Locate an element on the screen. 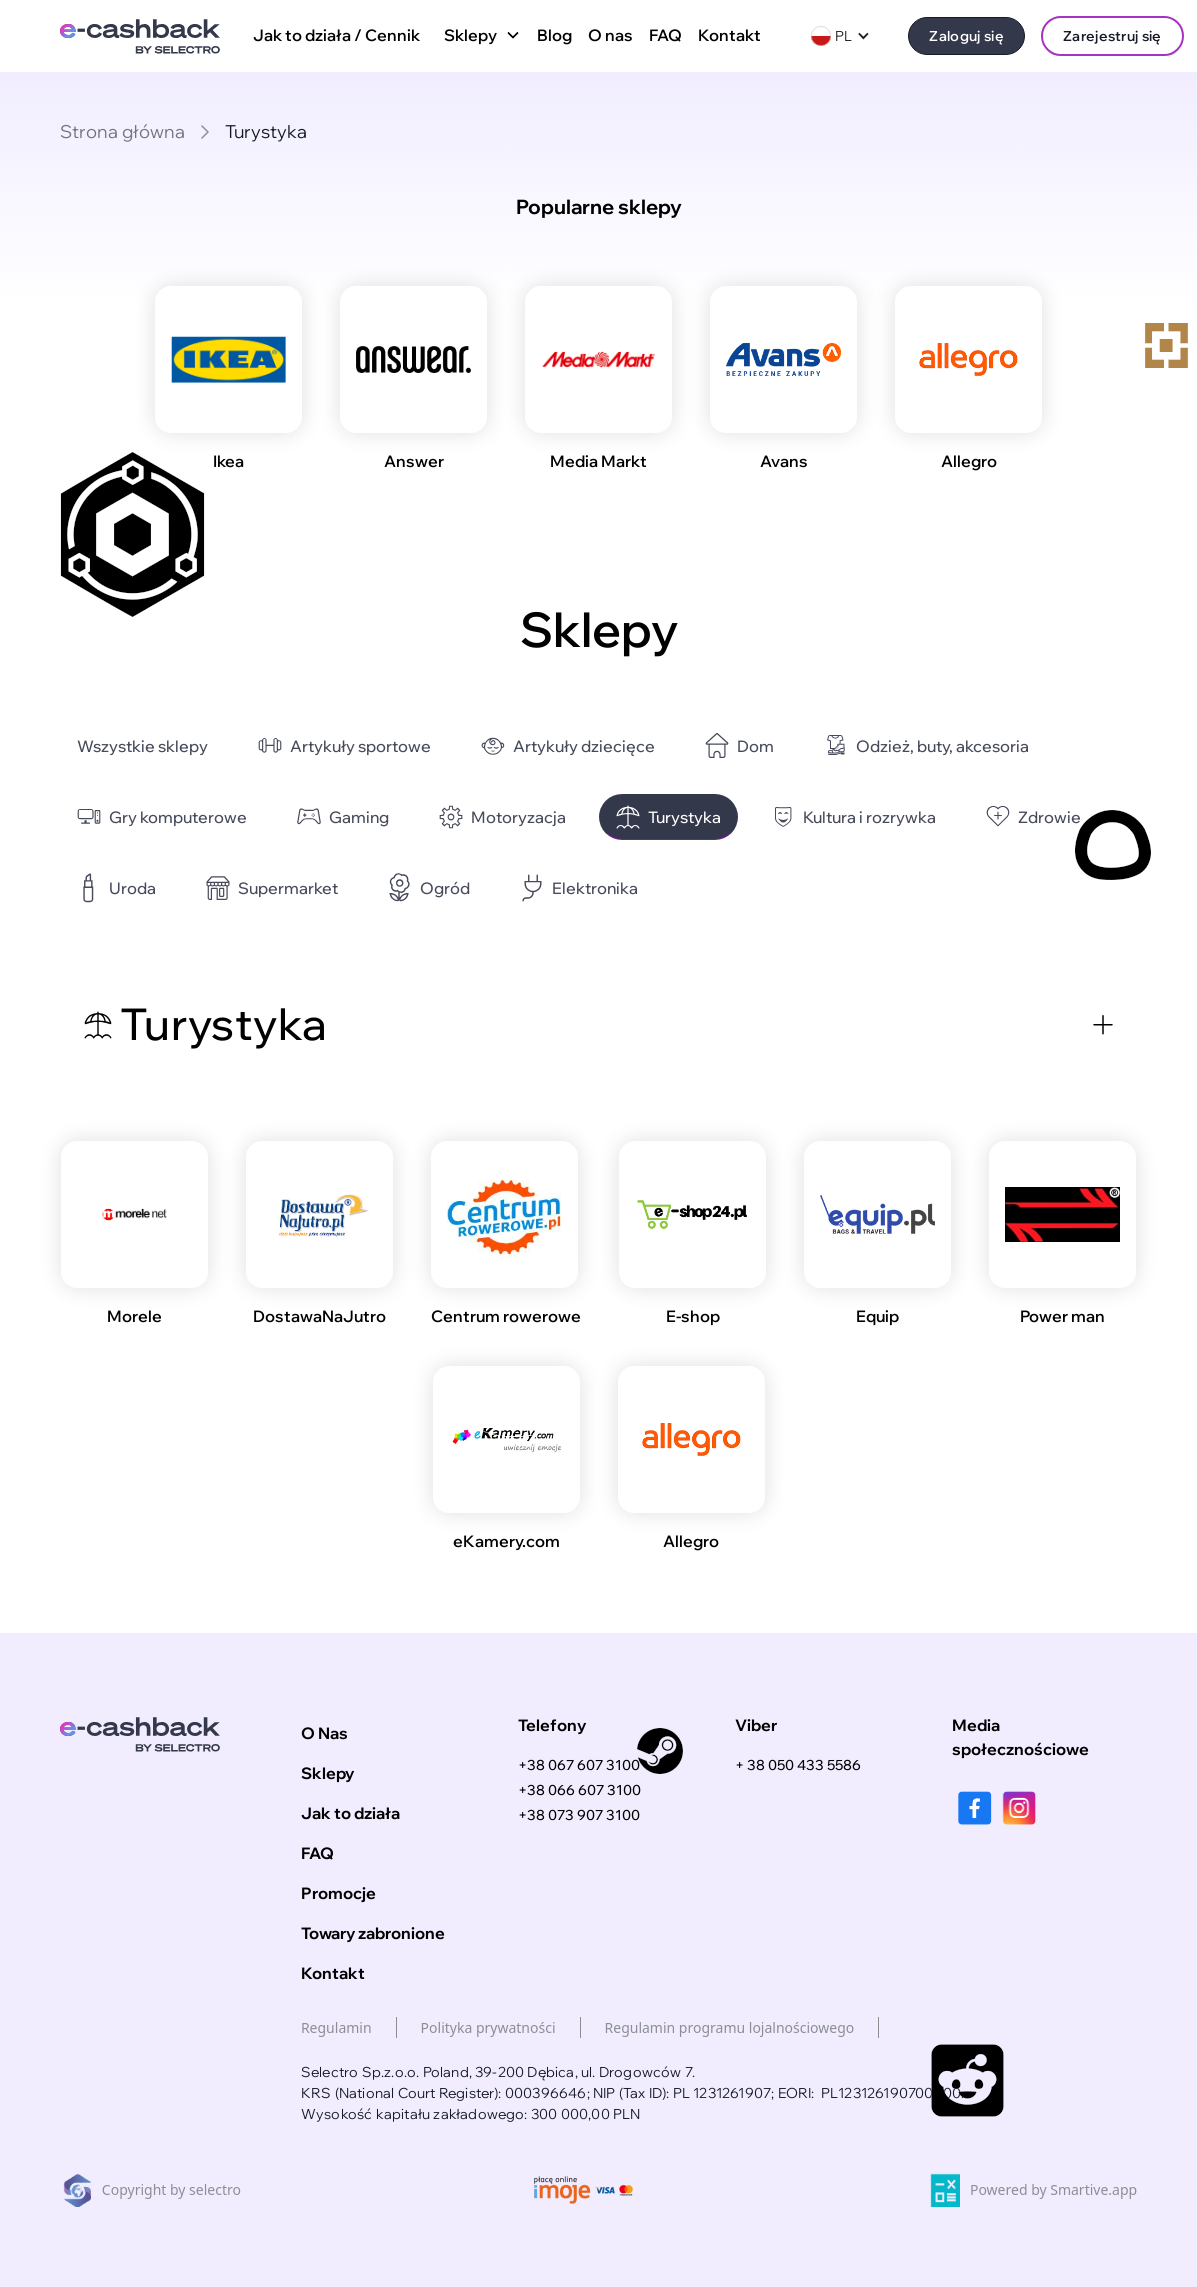 The image size is (1197, 2287). open Nginx Proxy Manager dashboard is located at coordinates (132, 534).